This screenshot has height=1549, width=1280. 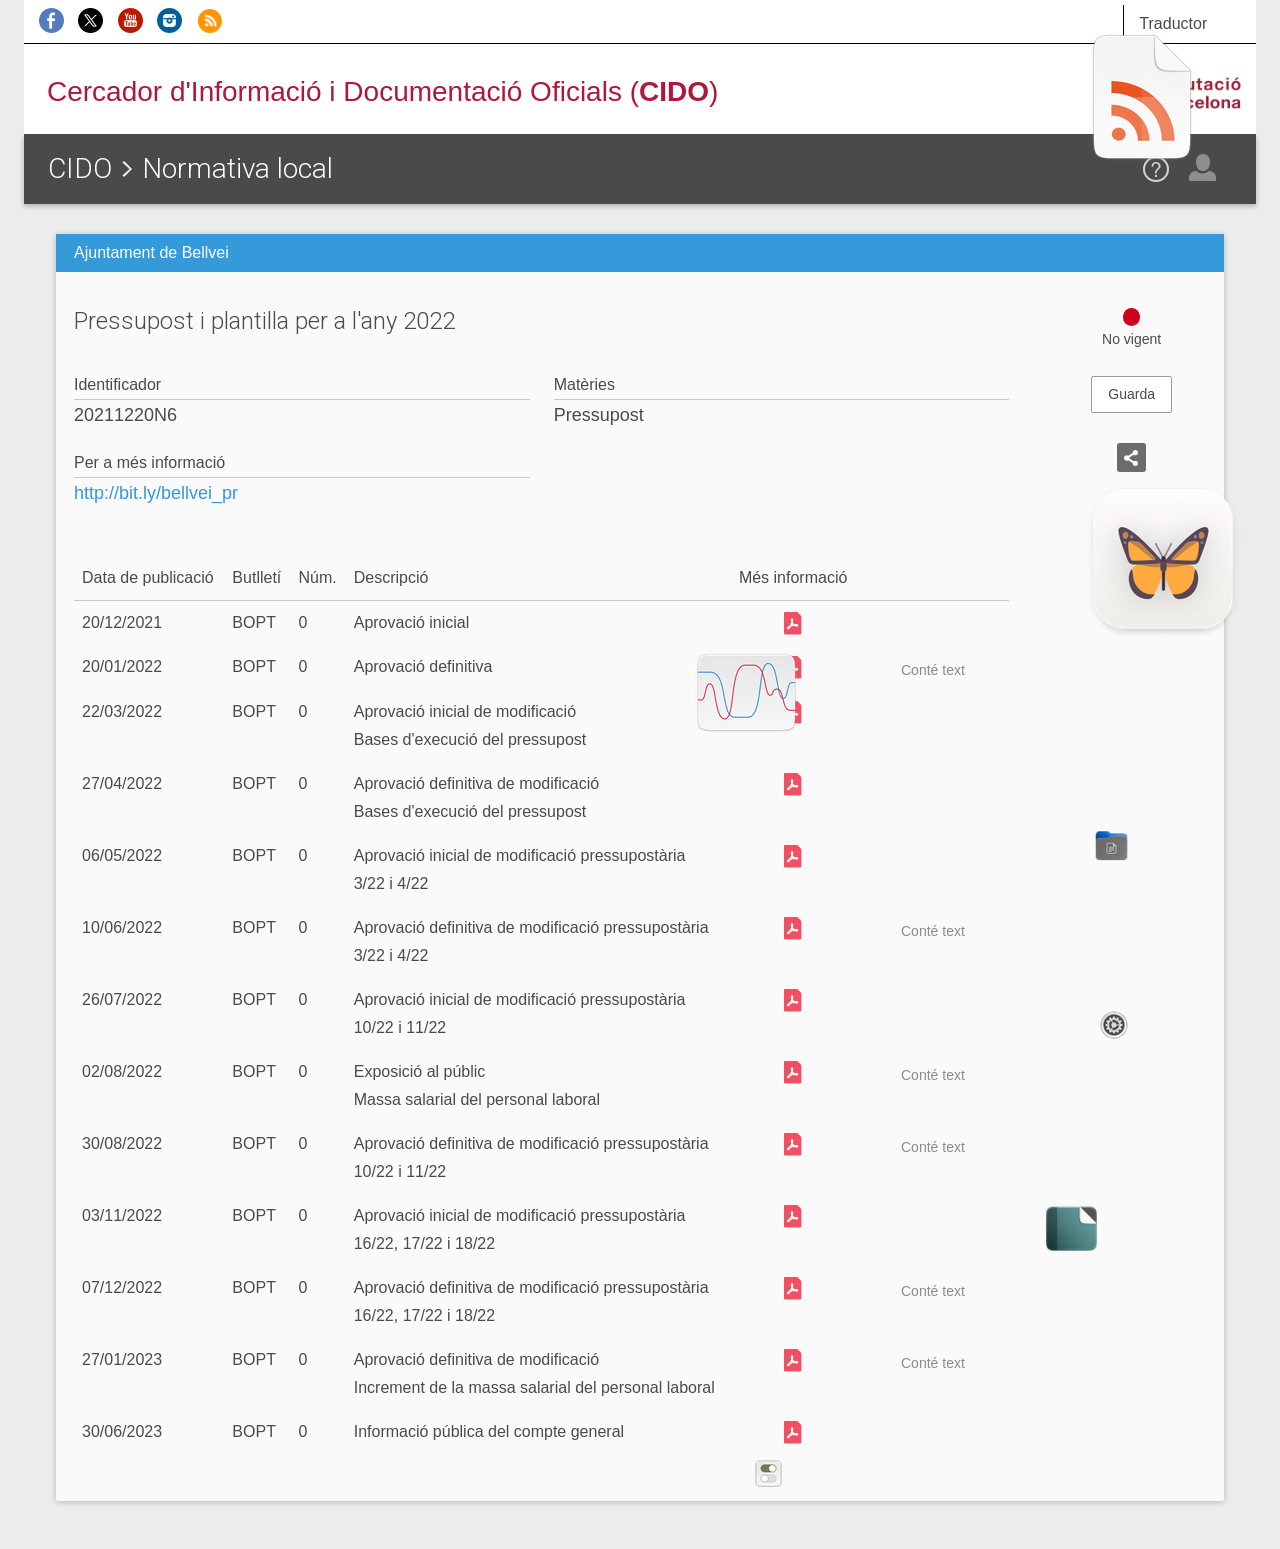 I want to click on open your documents folder, so click(x=1111, y=845).